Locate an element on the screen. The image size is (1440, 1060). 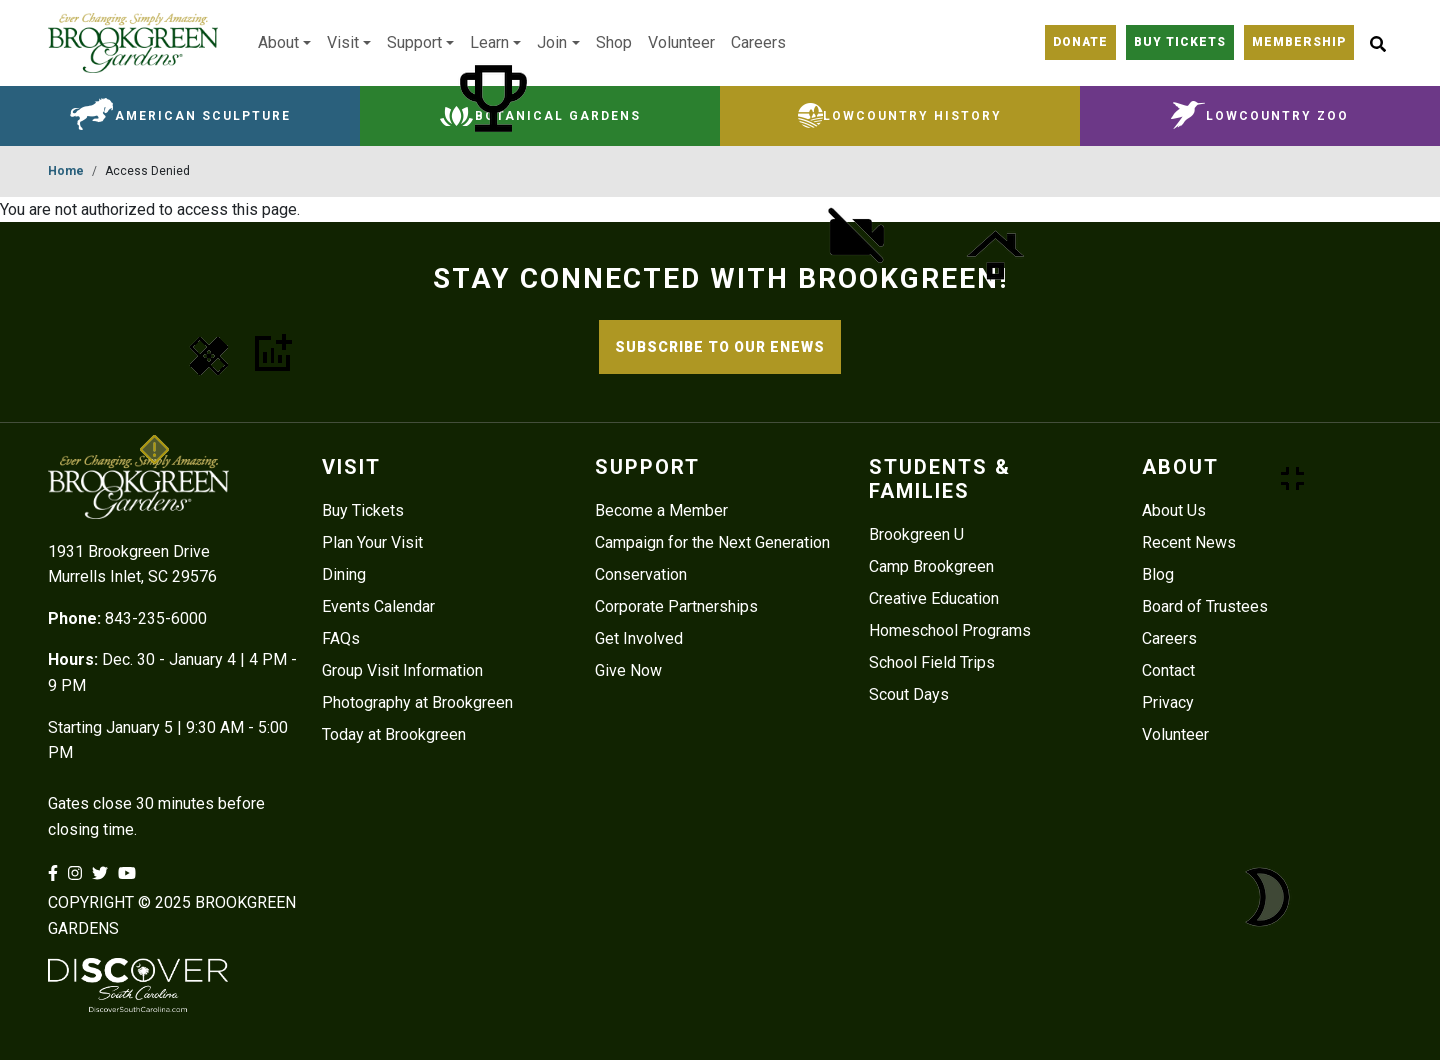
indicates a warning or caution state is located at coordinates (154, 449).